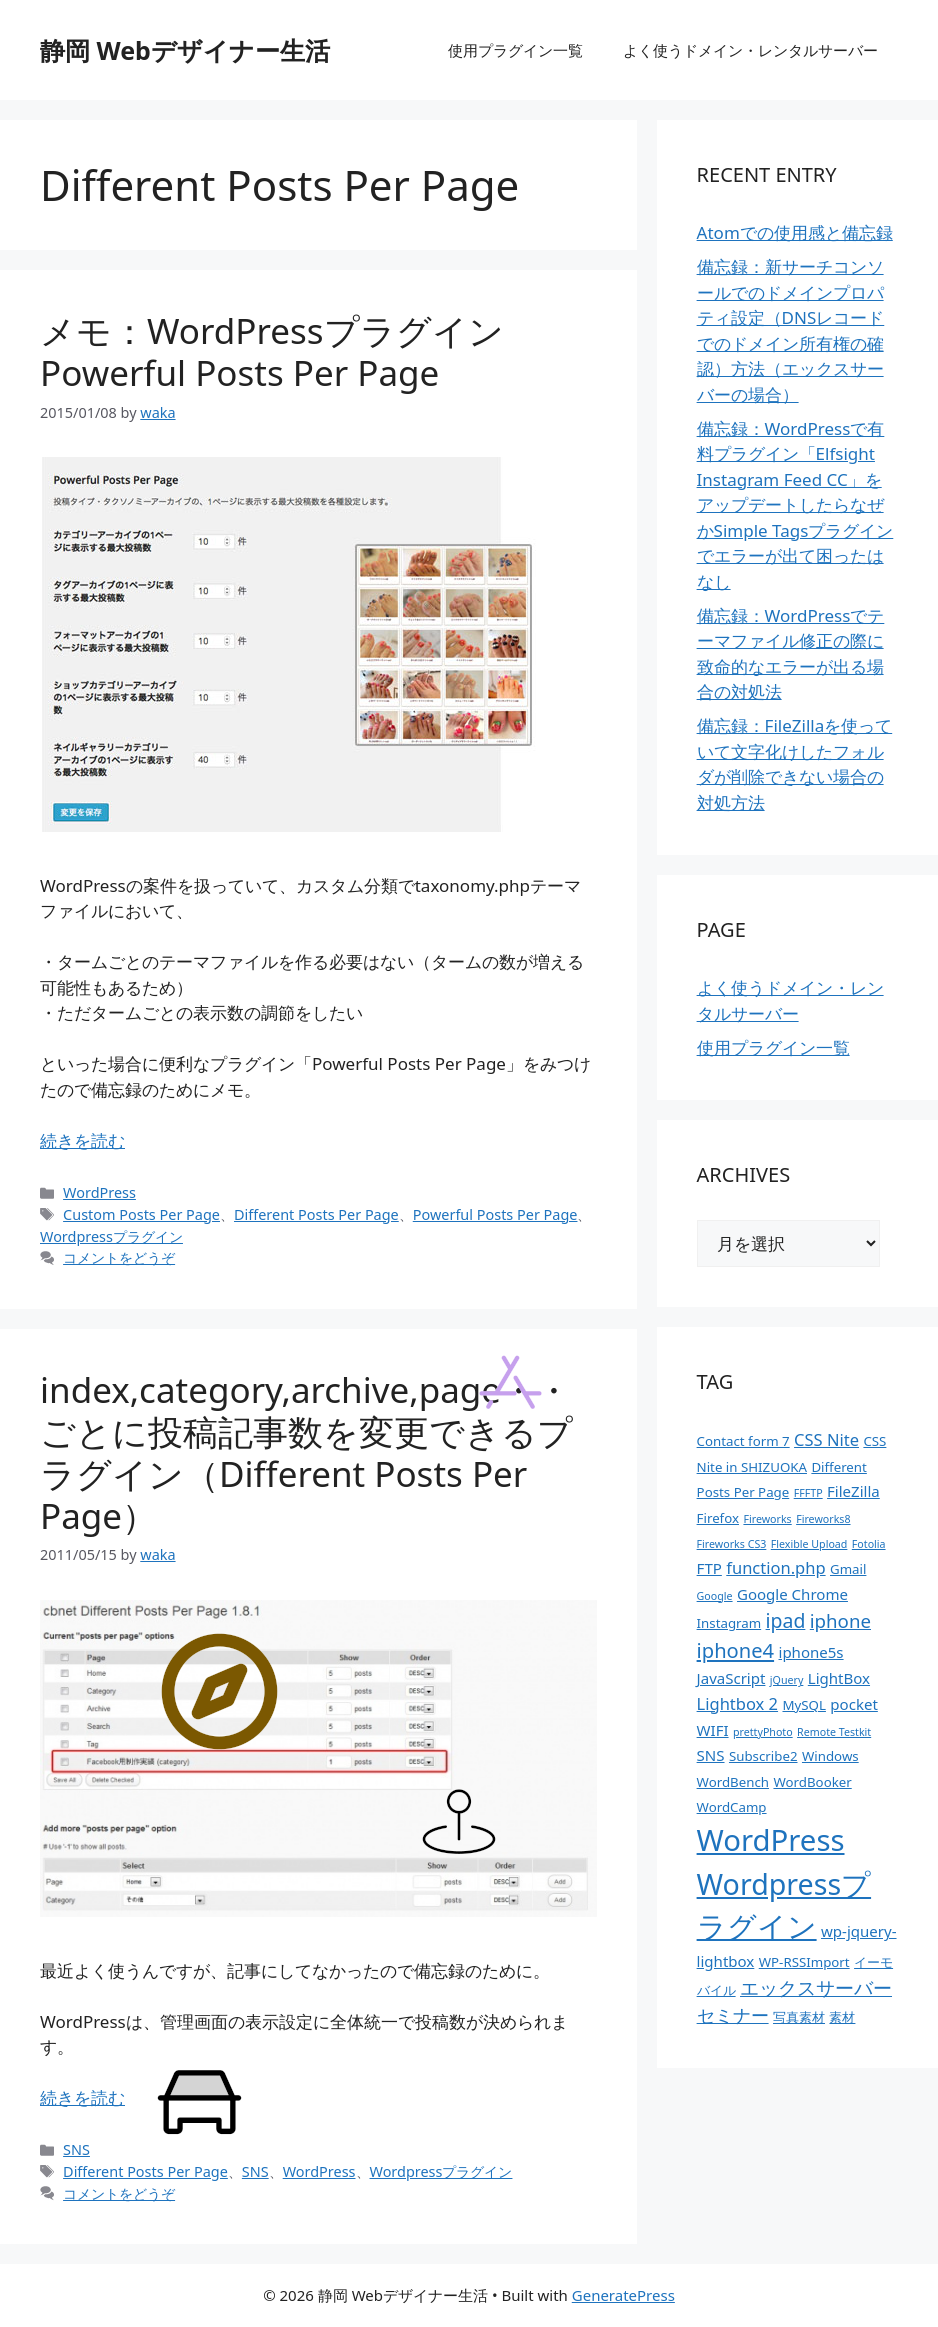 Image resolution: width=938 pixels, height=2327 pixels. What do you see at coordinates (219, 1691) in the screenshot?
I see `open navigation or directions` at bounding box center [219, 1691].